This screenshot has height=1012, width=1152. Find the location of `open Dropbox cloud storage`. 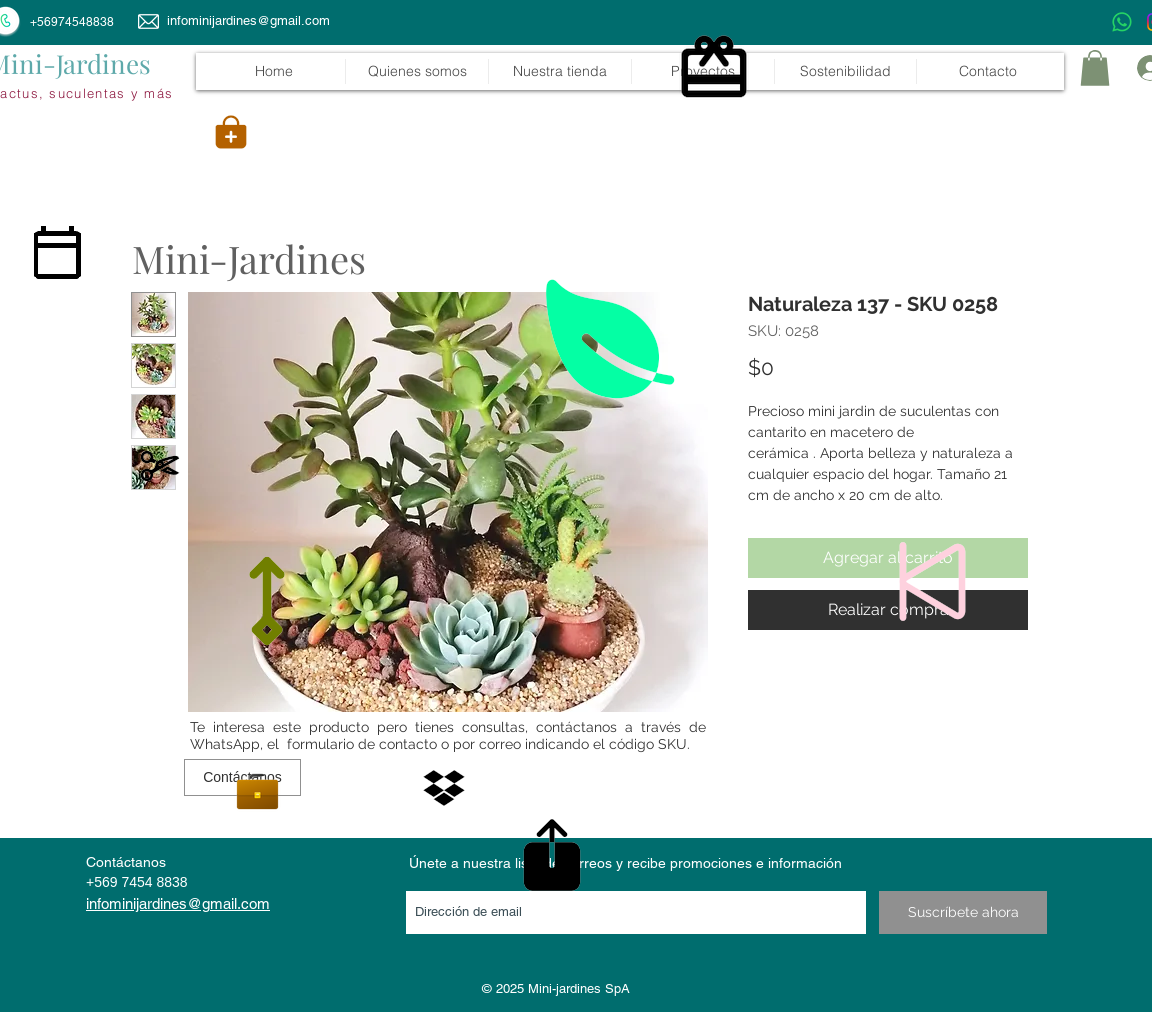

open Dropbox cloud storage is located at coordinates (444, 788).